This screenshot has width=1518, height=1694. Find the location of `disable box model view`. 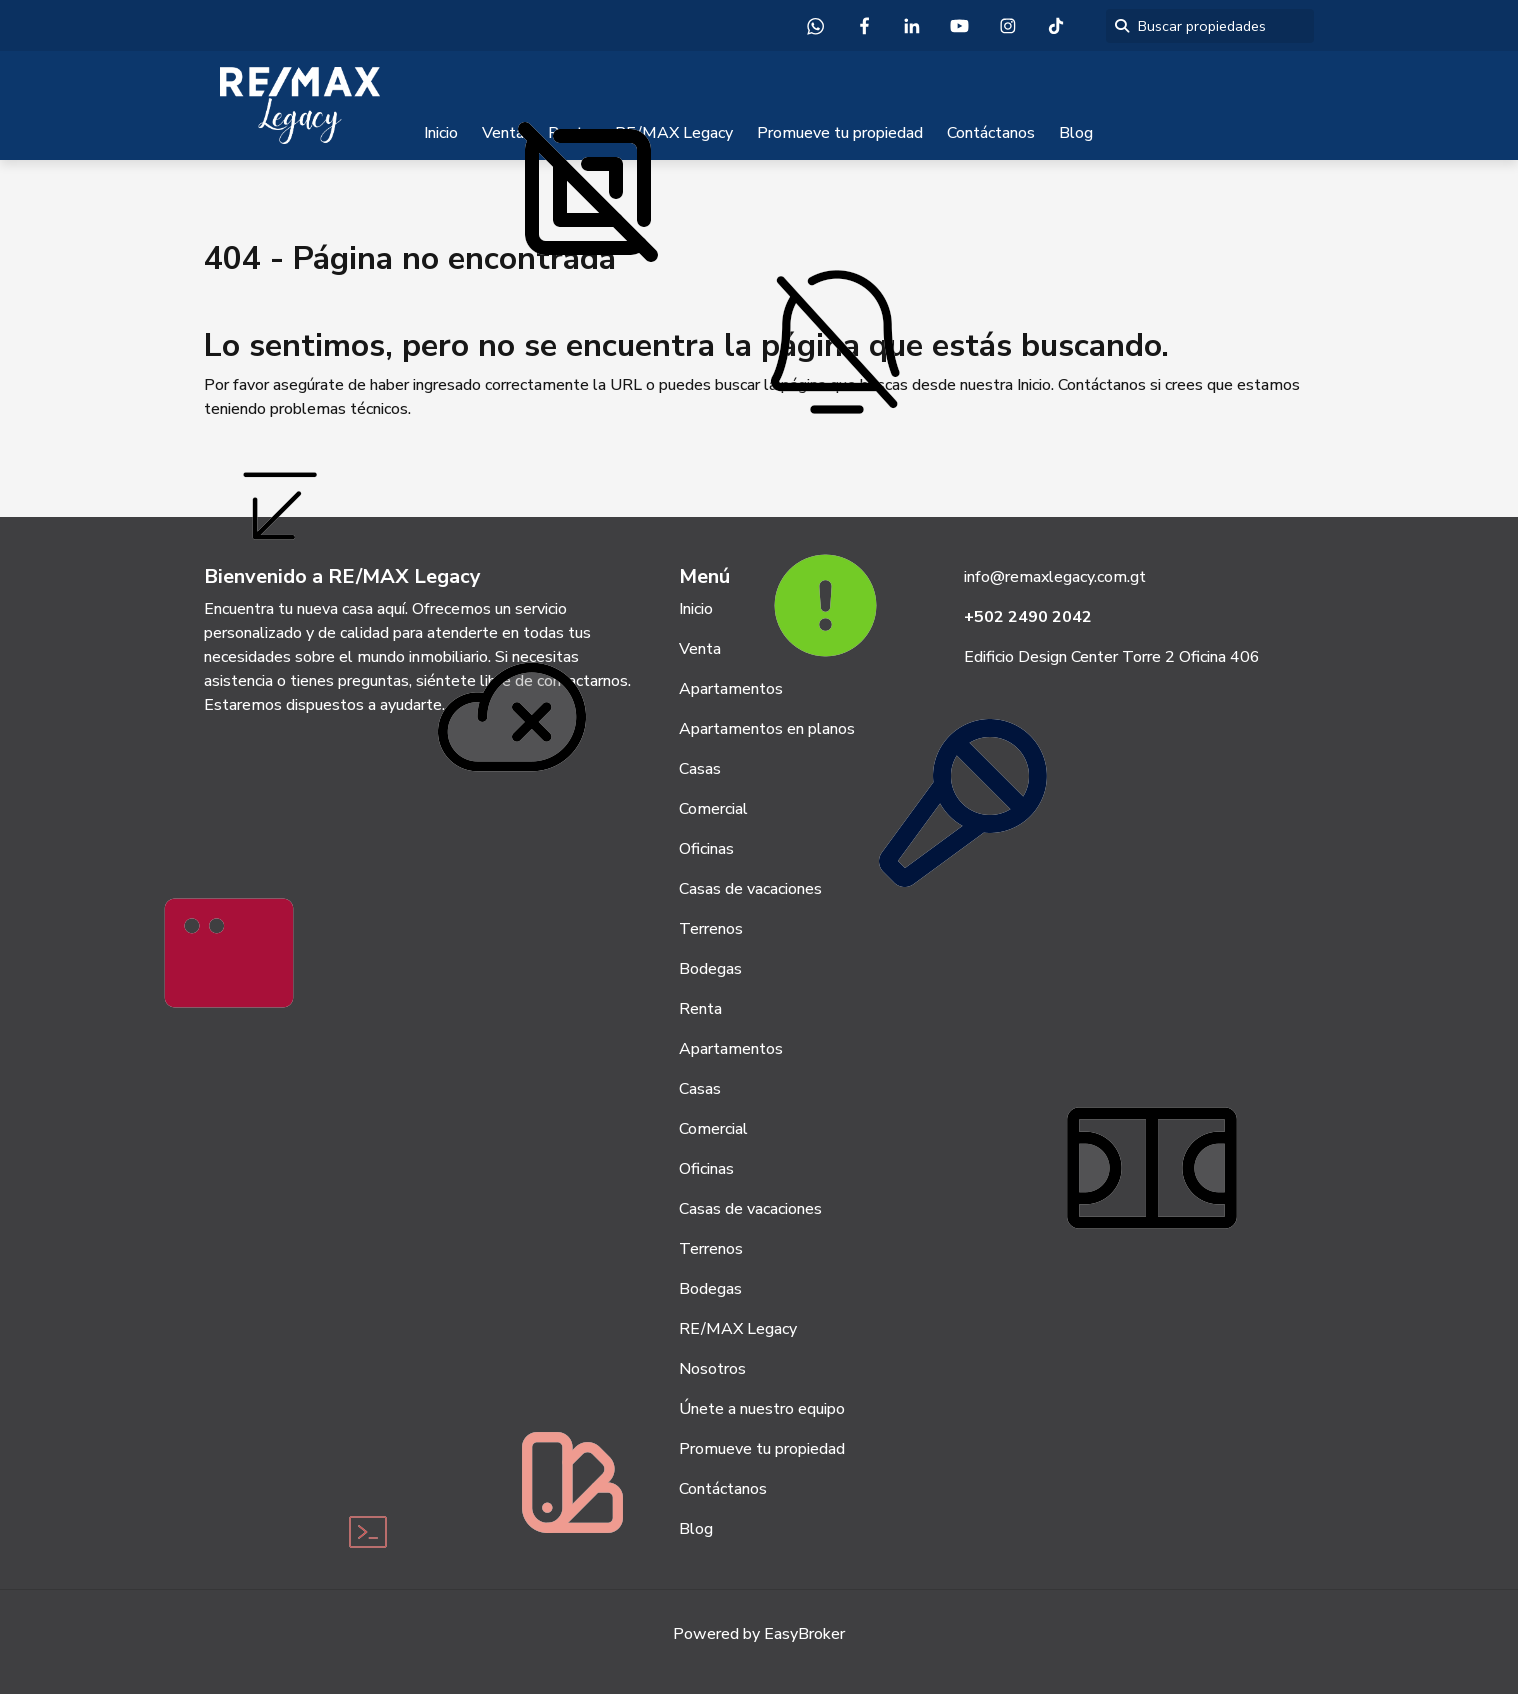

disable box model view is located at coordinates (588, 192).